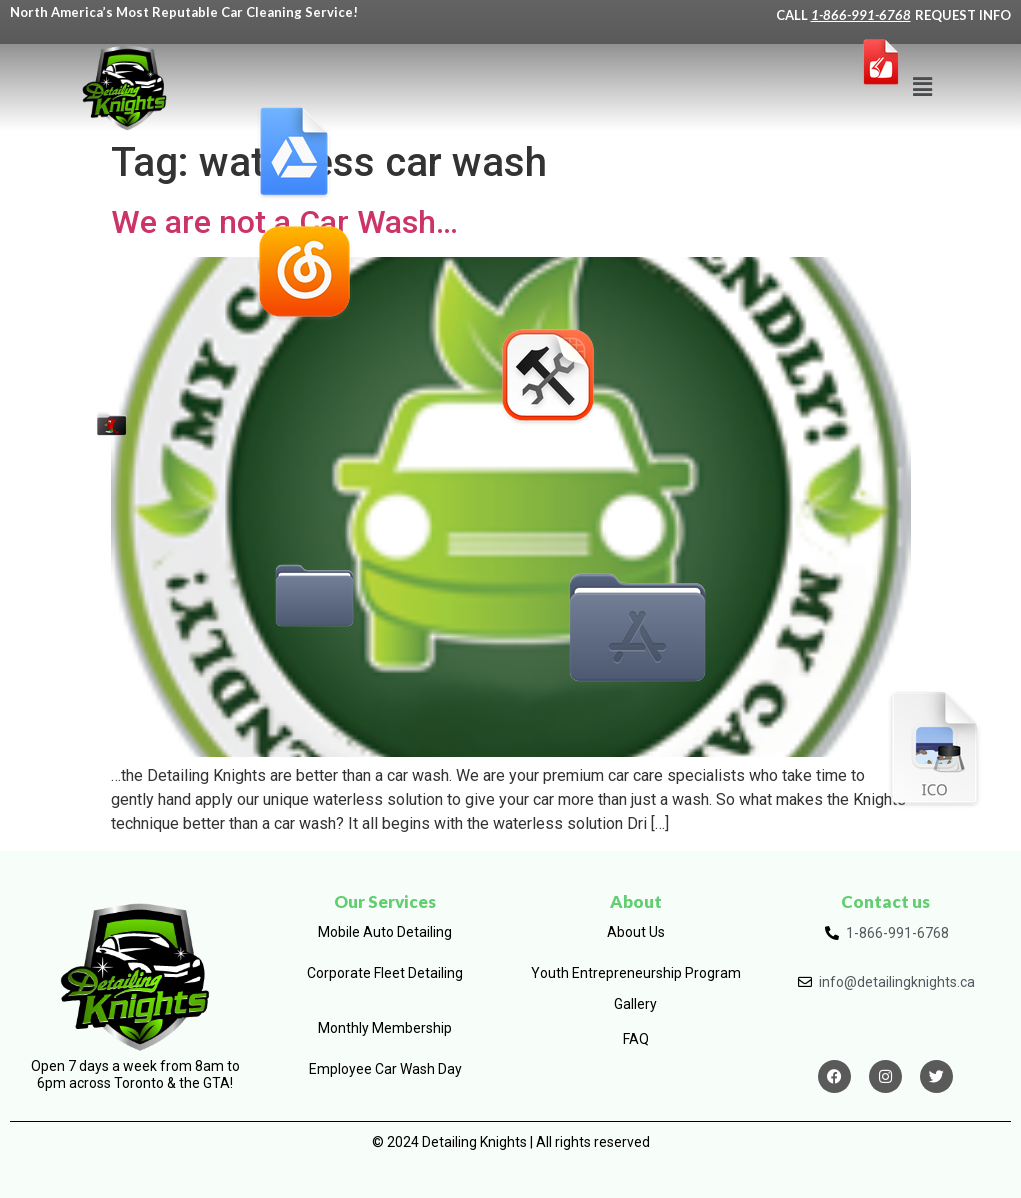  I want to click on open templates folder, so click(637, 627).